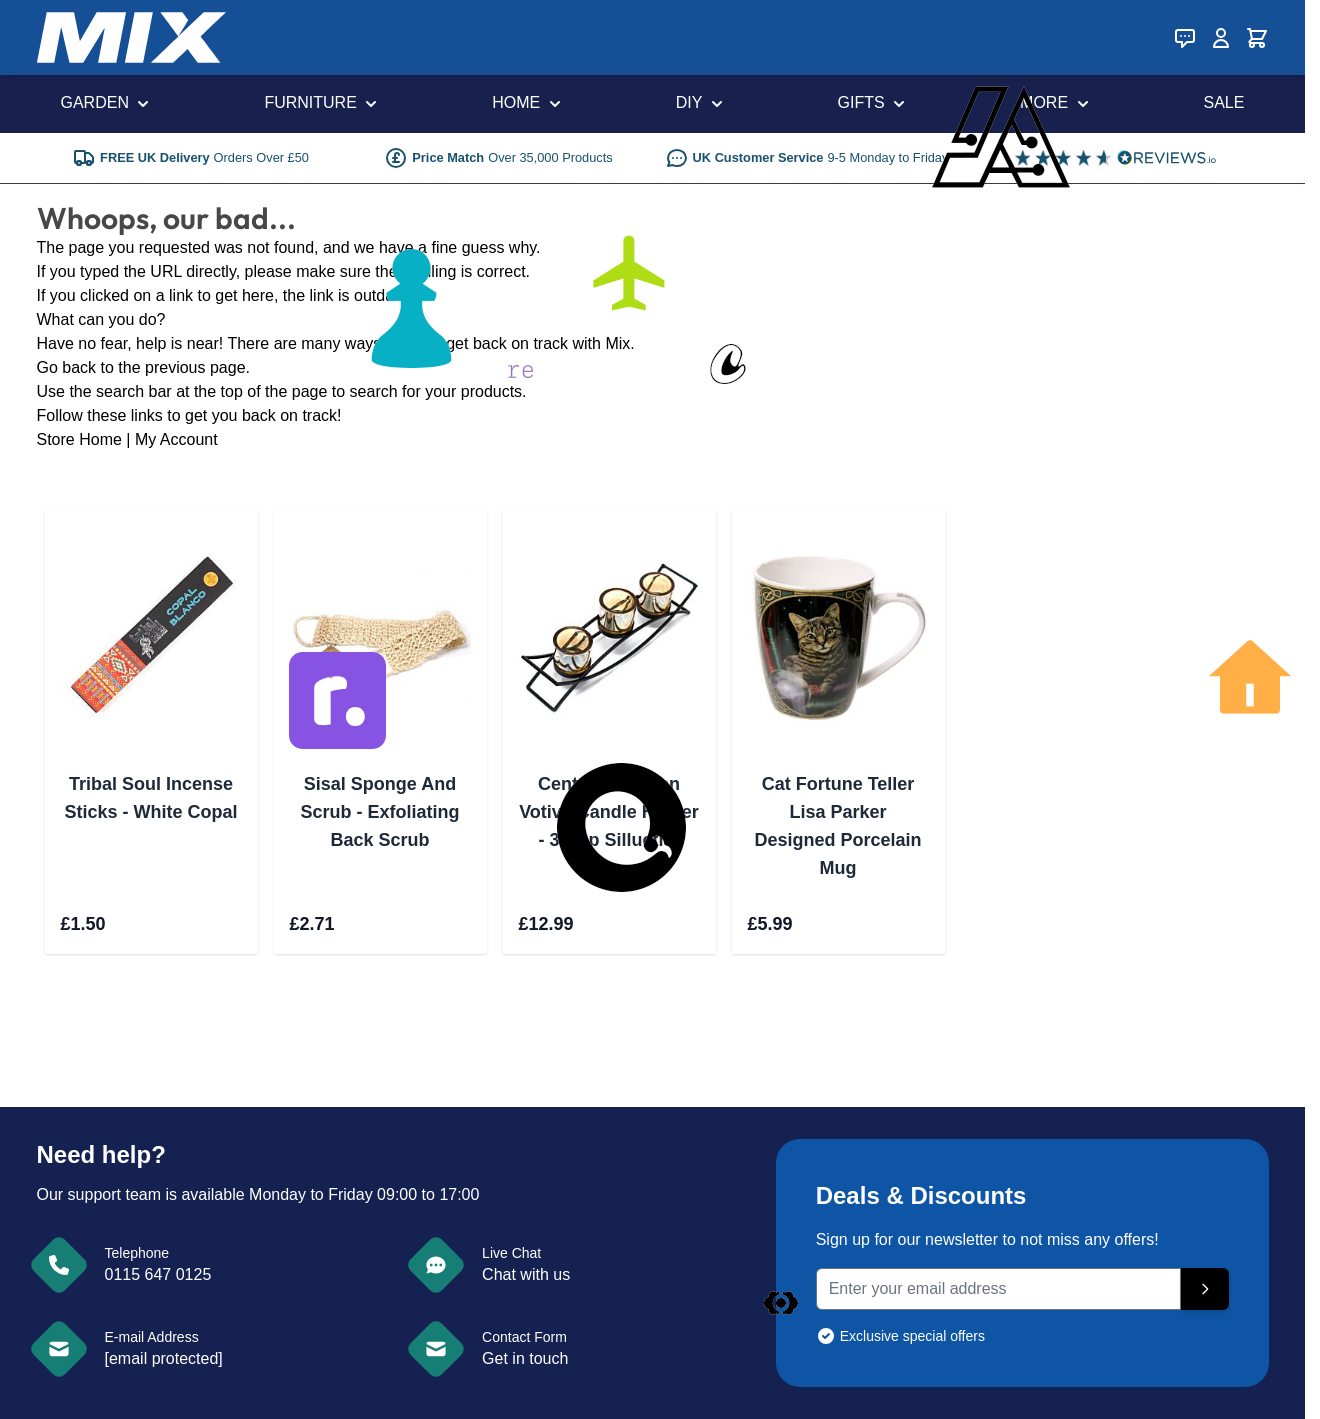 The width and height of the screenshot is (1320, 1419). I want to click on open chess.com app, so click(411, 308).